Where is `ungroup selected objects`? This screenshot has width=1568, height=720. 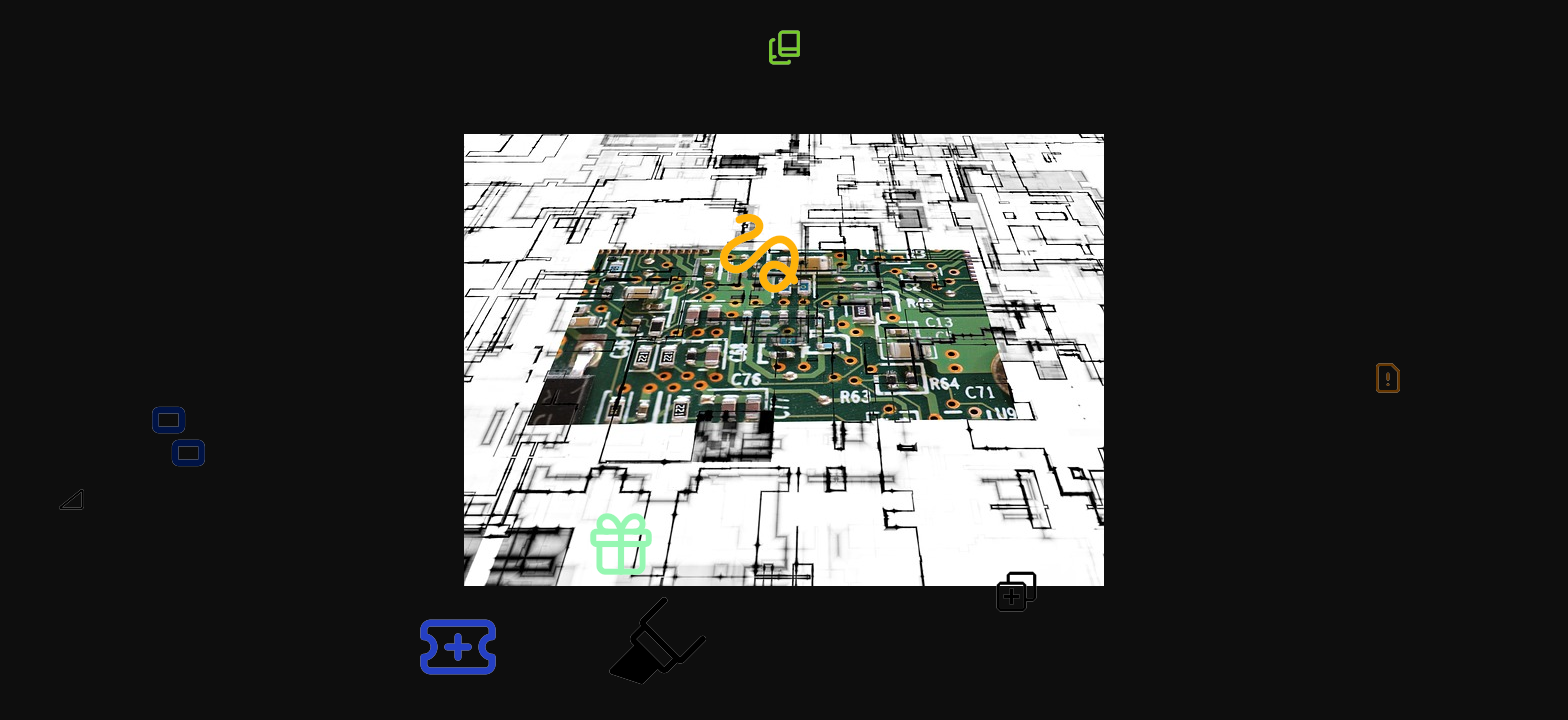 ungroup selected objects is located at coordinates (178, 436).